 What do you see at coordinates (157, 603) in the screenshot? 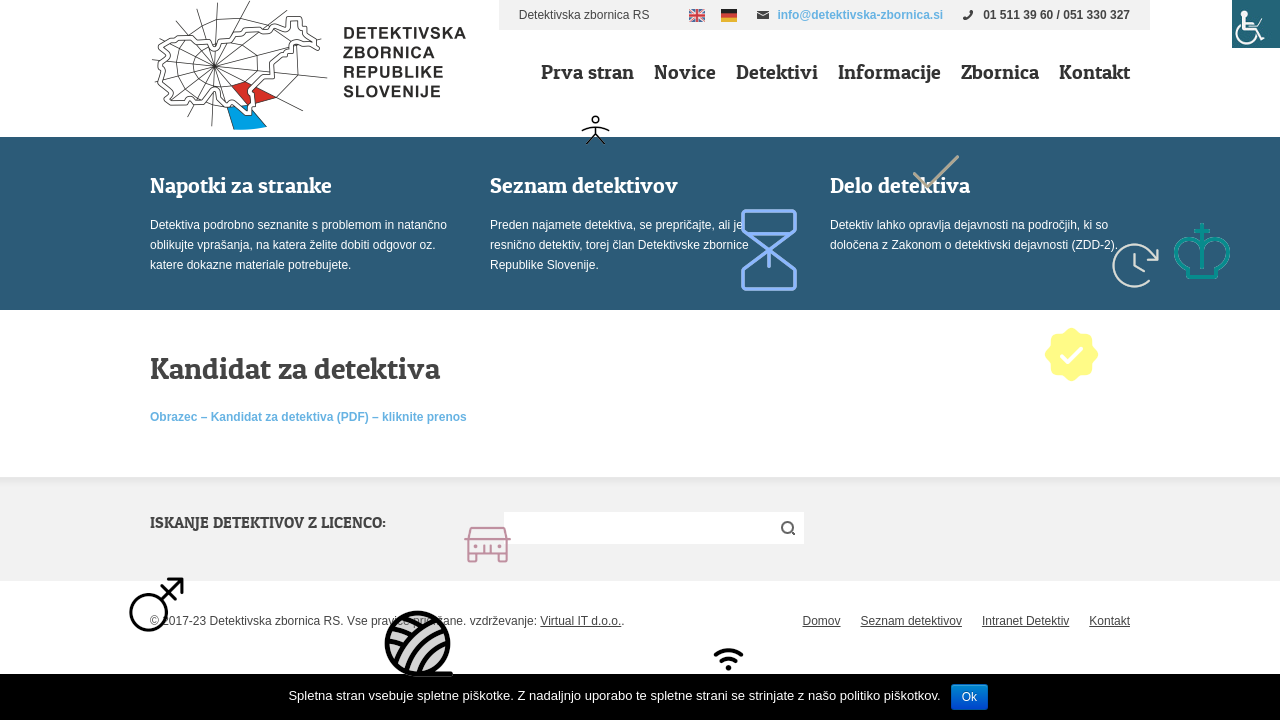
I see `indicates transgender or non-binary gender identity option` at bounding box center [157, 603].